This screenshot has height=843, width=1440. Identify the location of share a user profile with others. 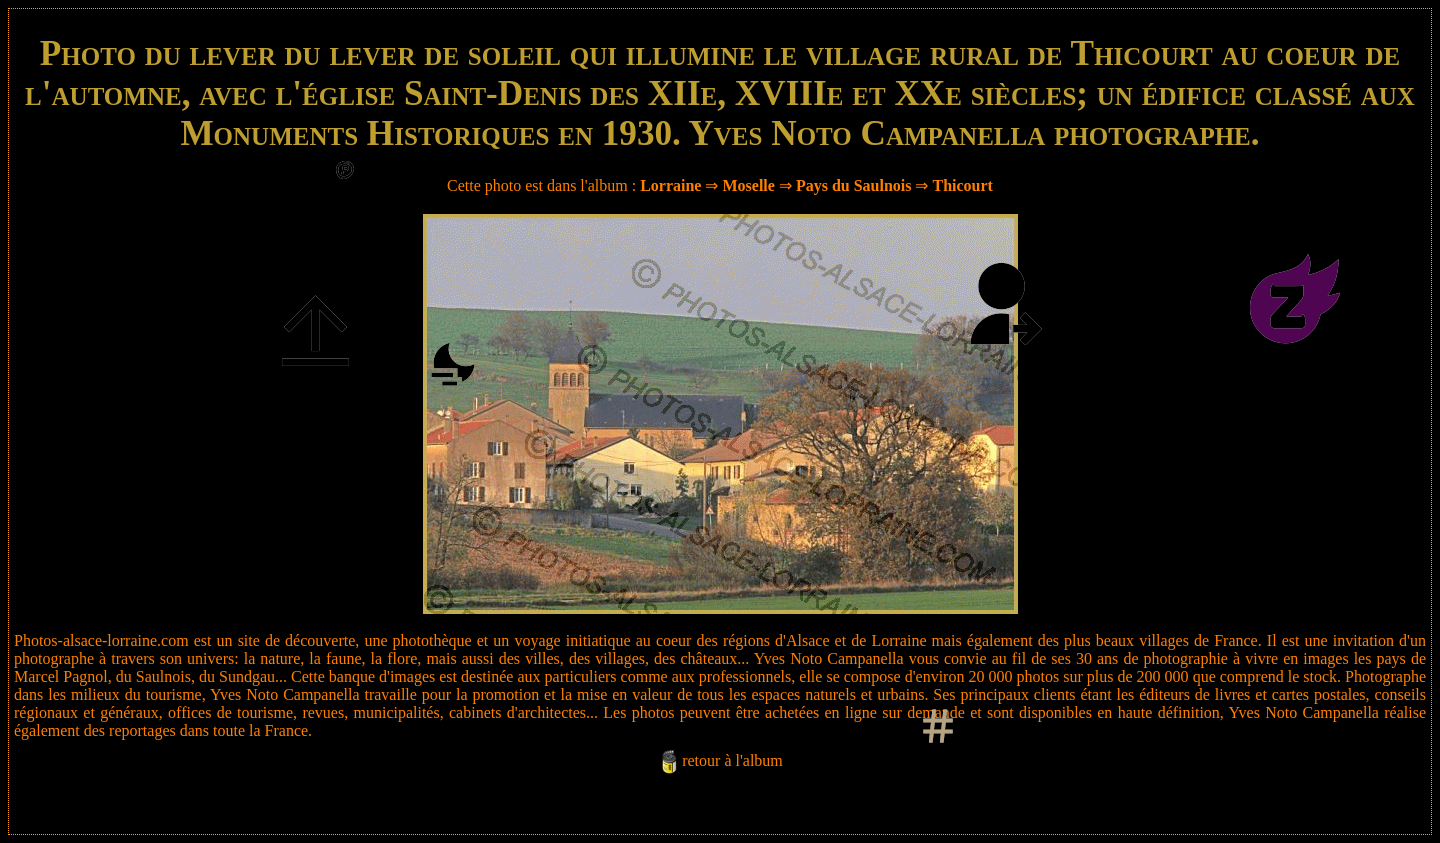
(1001, 305).